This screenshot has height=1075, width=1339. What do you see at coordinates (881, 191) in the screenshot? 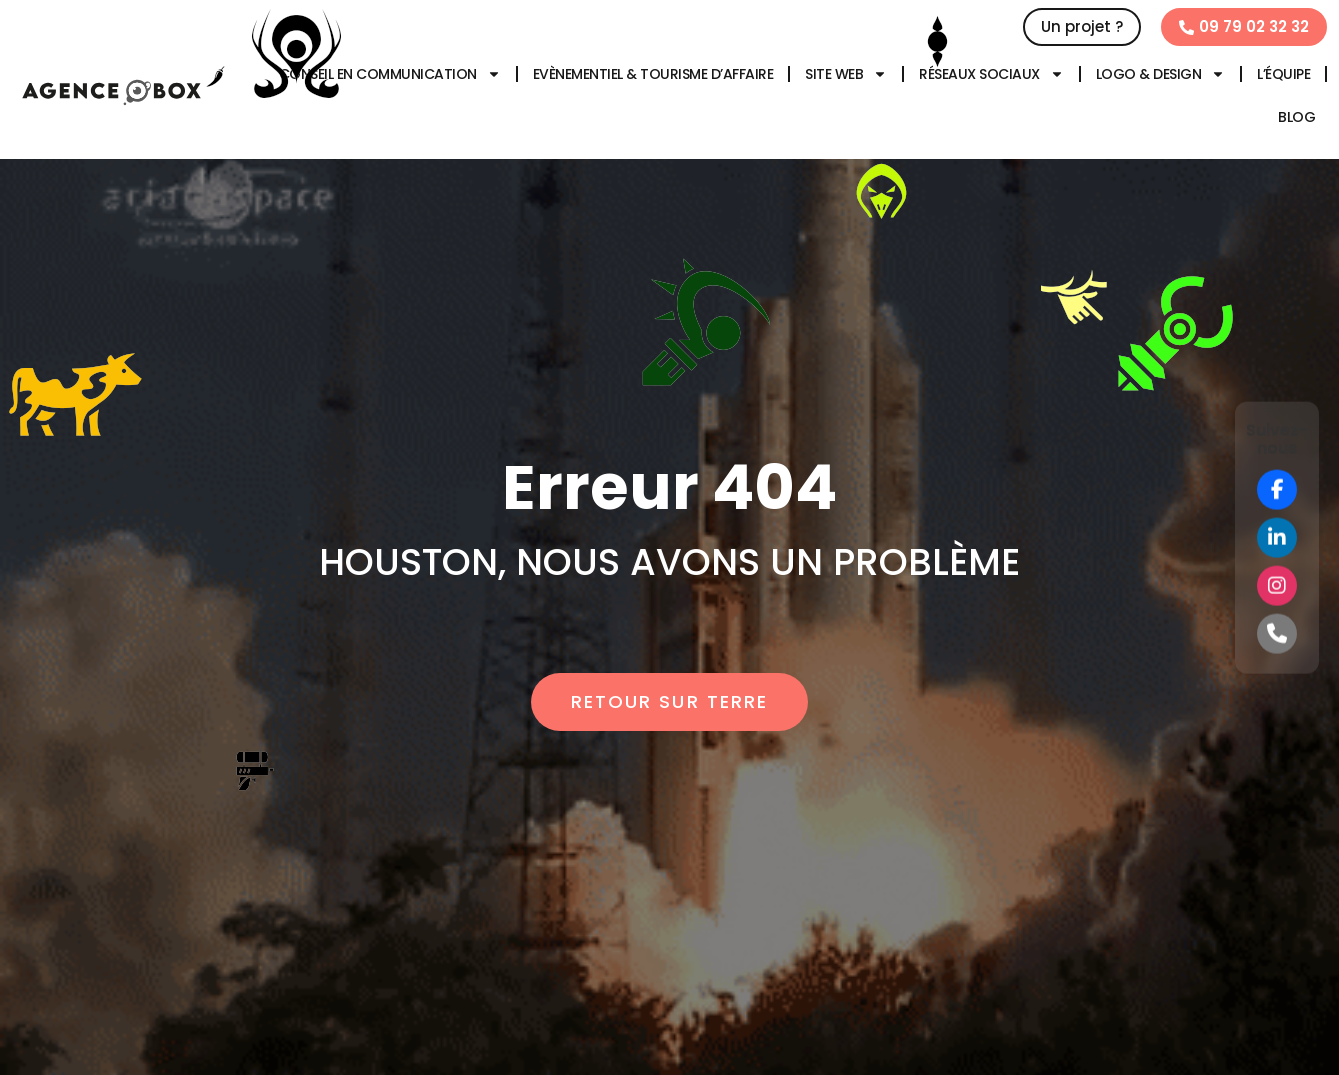
I see `select kenku character race` at bounding box center [881, 191].